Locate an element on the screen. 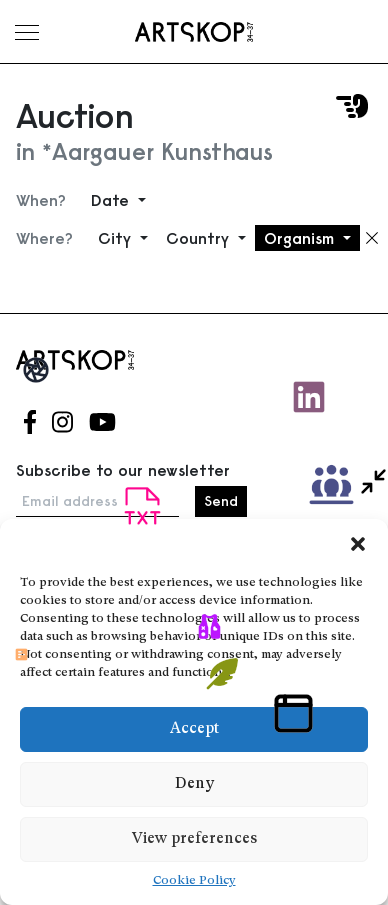  safety vest or protective gear settings is located at coordinates (209, 626).